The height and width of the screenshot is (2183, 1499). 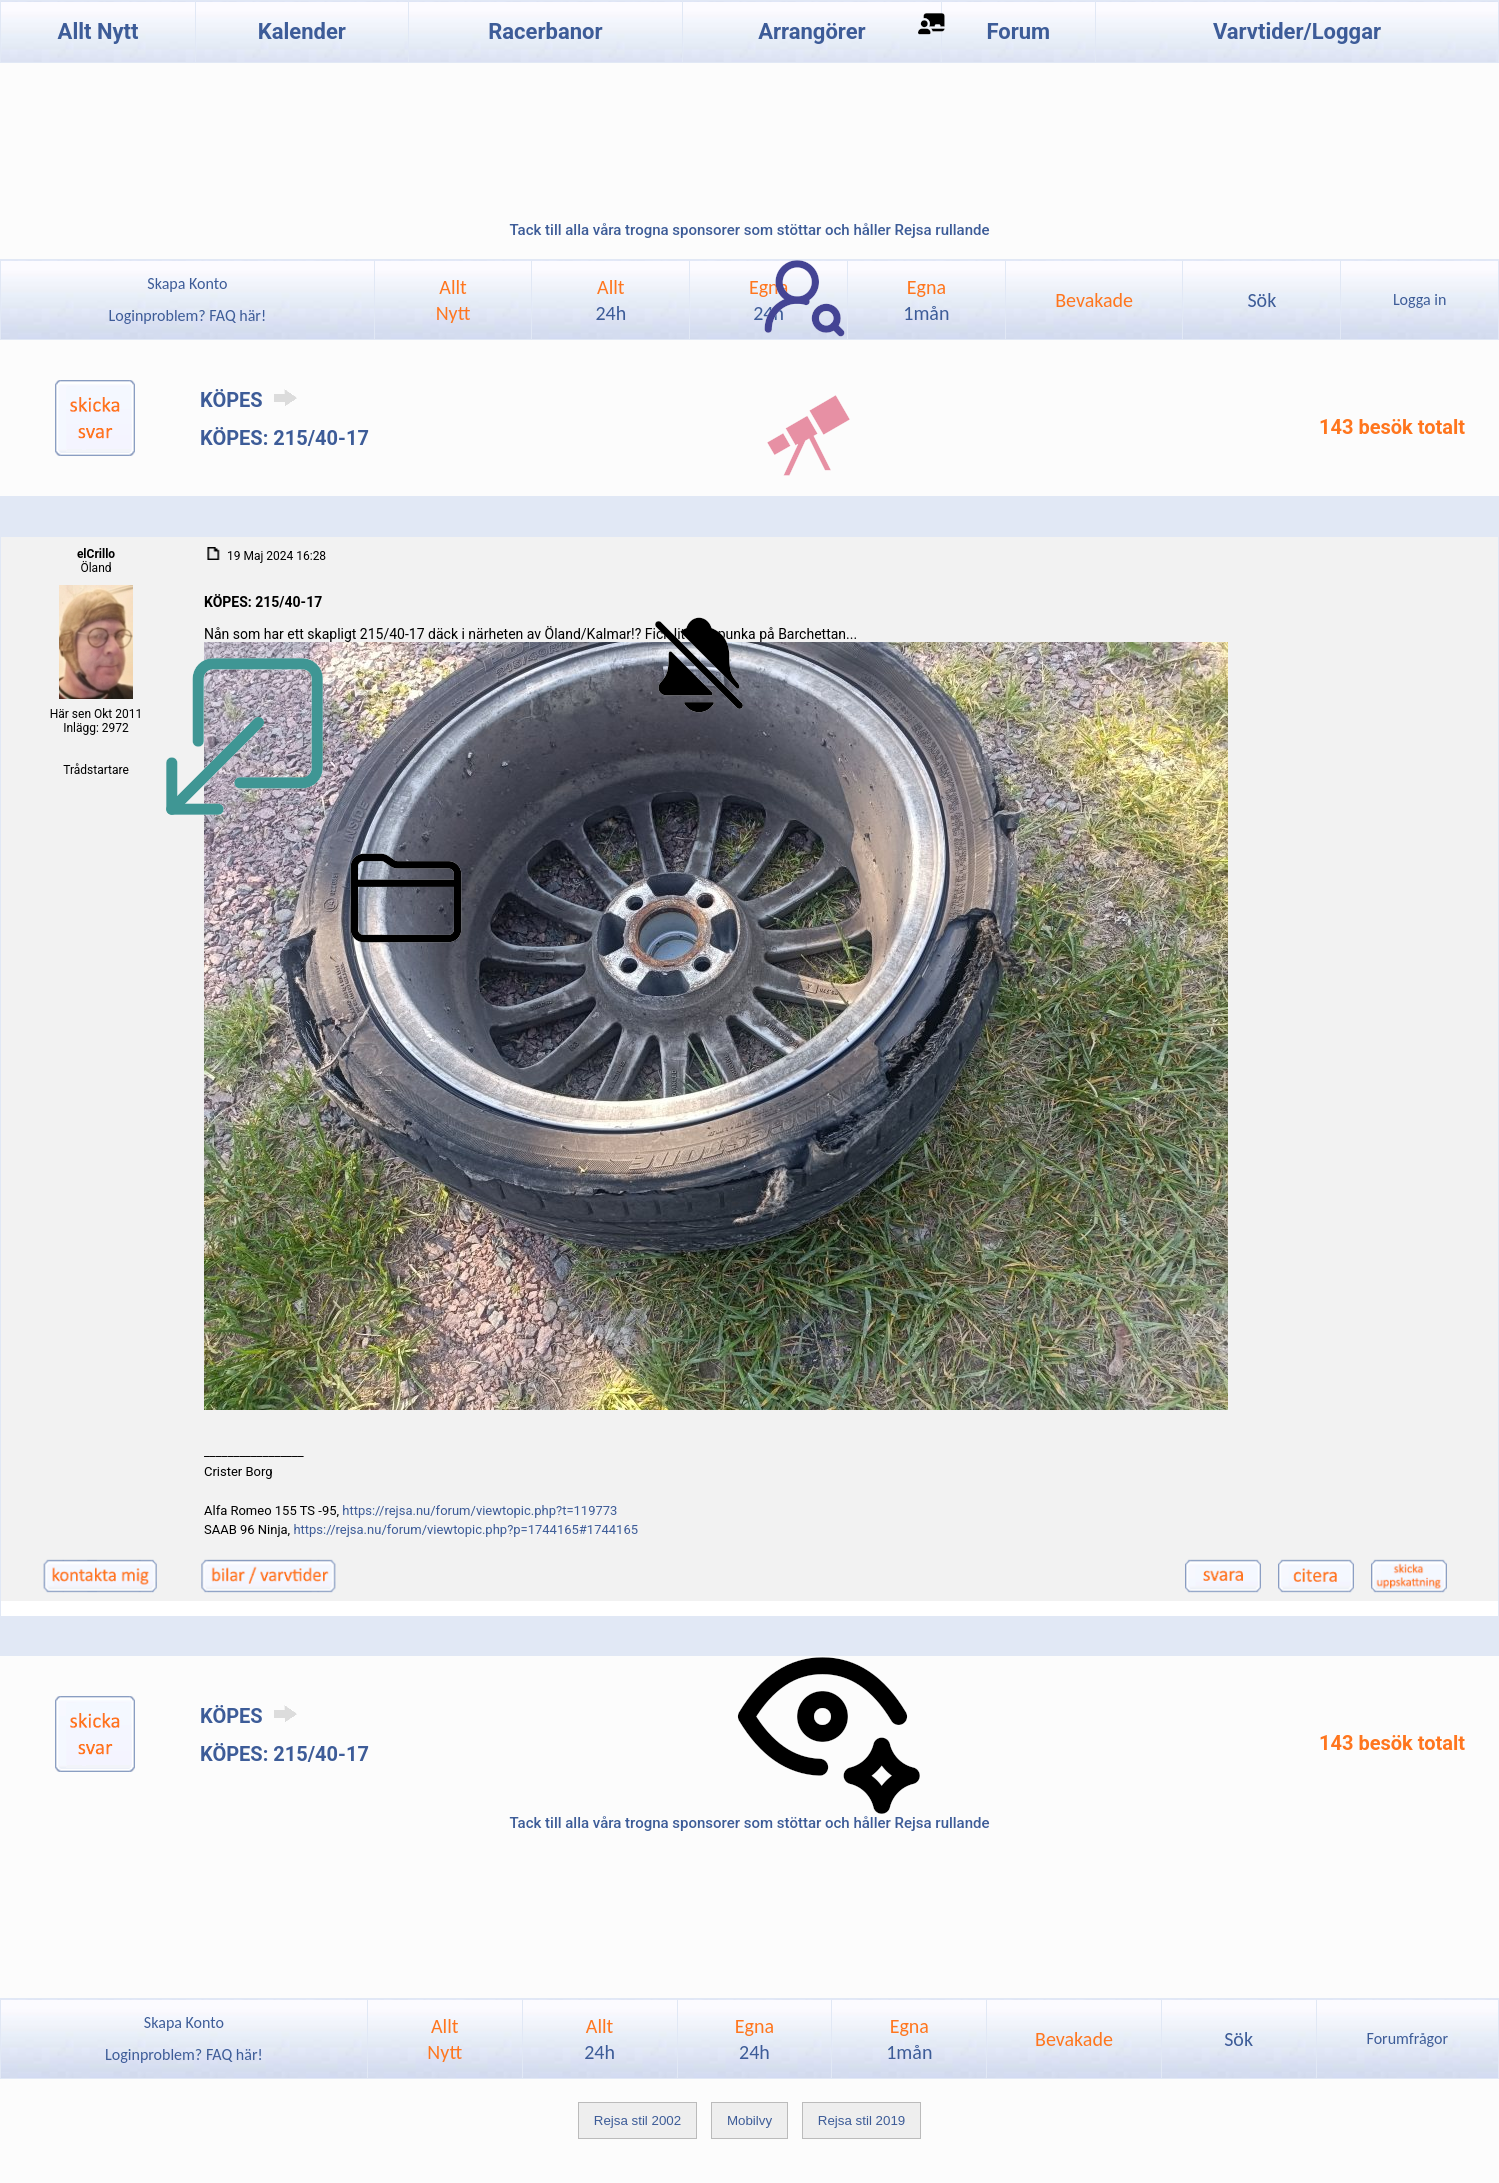 What do you see at coordinates (244, 736) in the screenshot?
I see `collapse or minimize content` at bounding box center [244, 736].